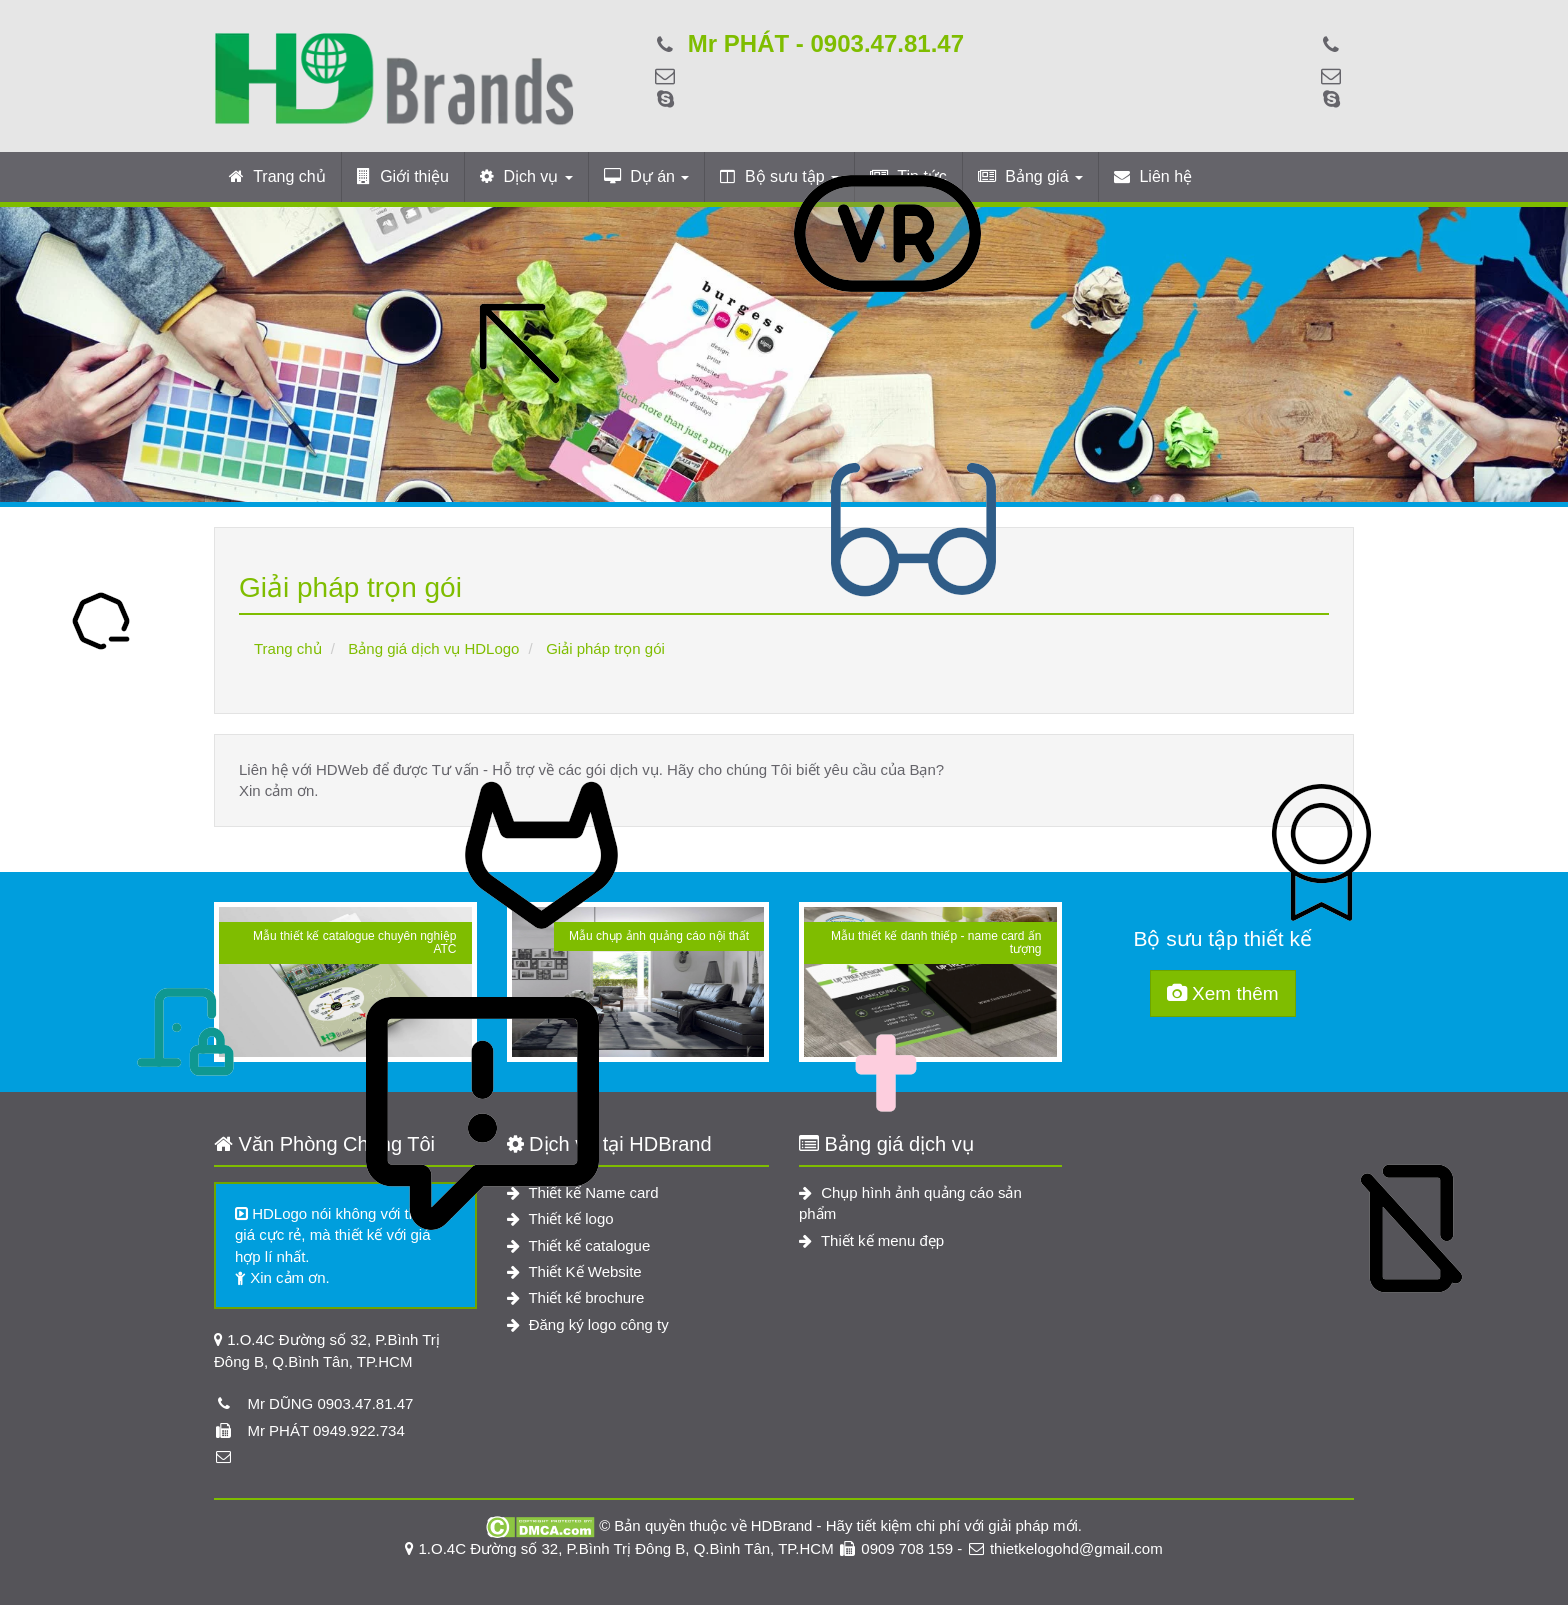 Image resolution: width=1568 pixels, height=1605 pixels. I want to click on mobile device unavailable or disconnected, so click(1411, 1228).